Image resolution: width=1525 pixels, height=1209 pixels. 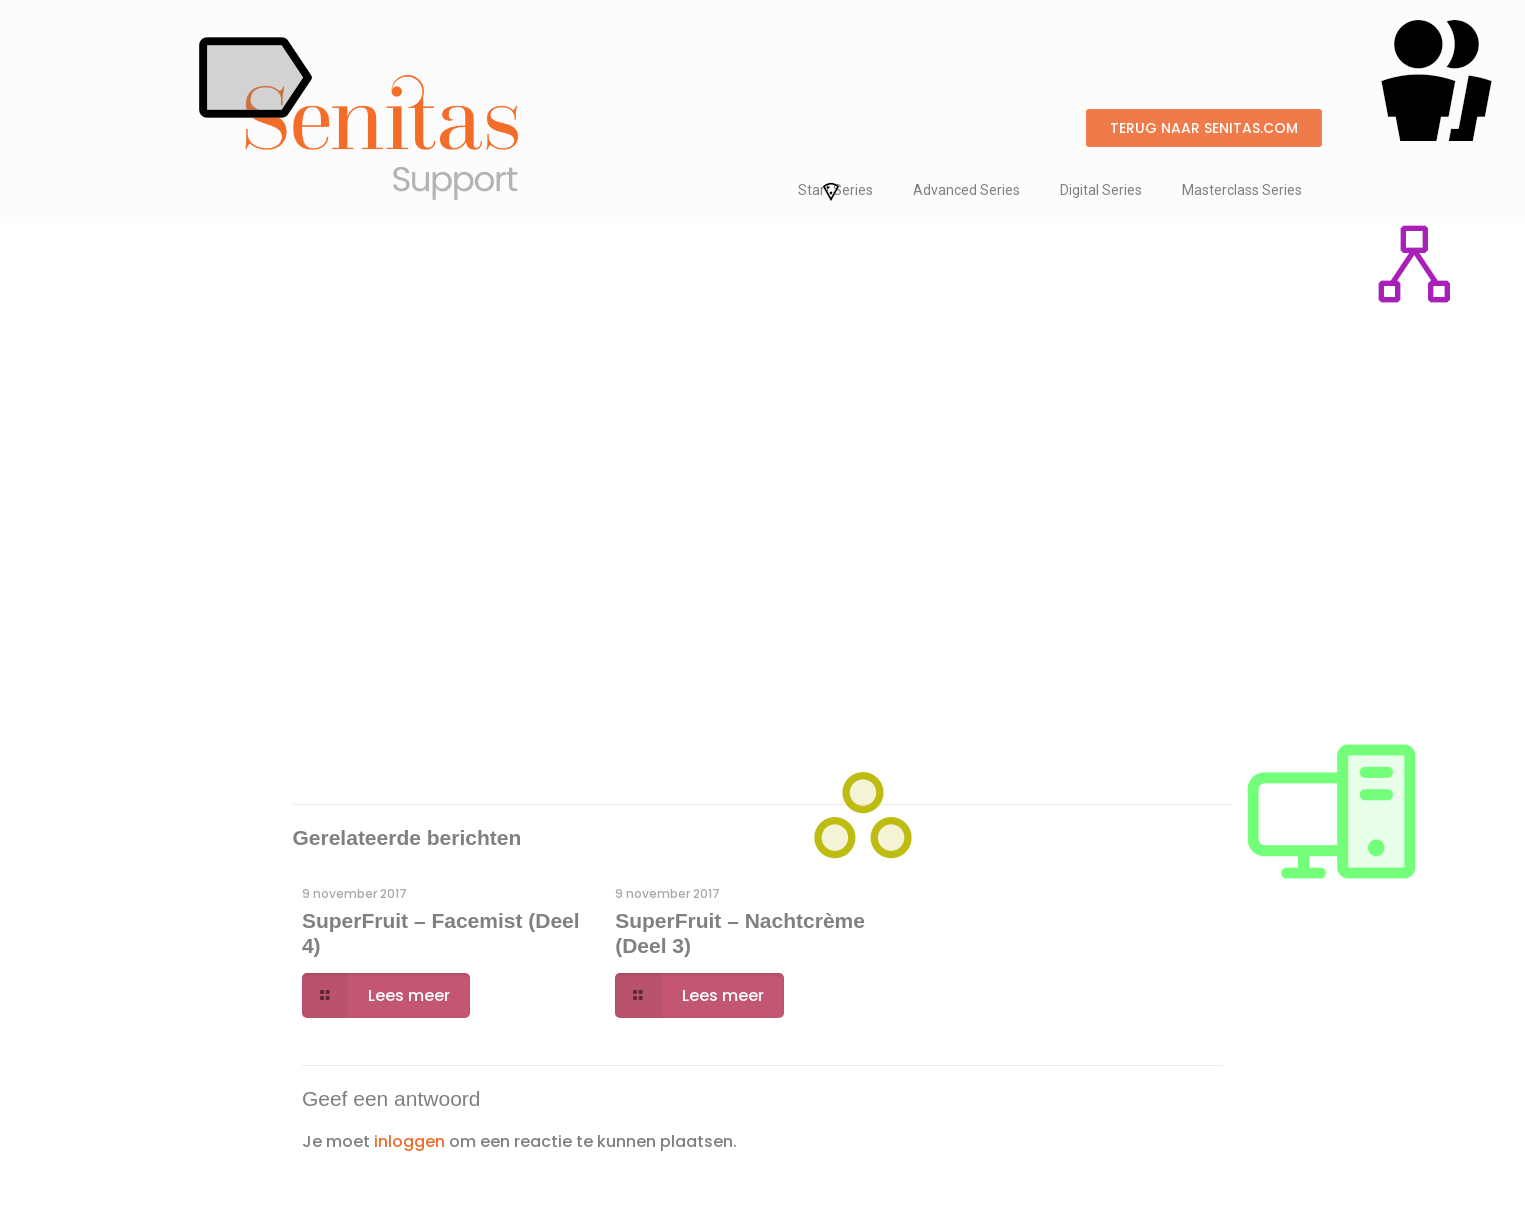 I want to click on access desktop computer settings, so click(x=1331, y=811).